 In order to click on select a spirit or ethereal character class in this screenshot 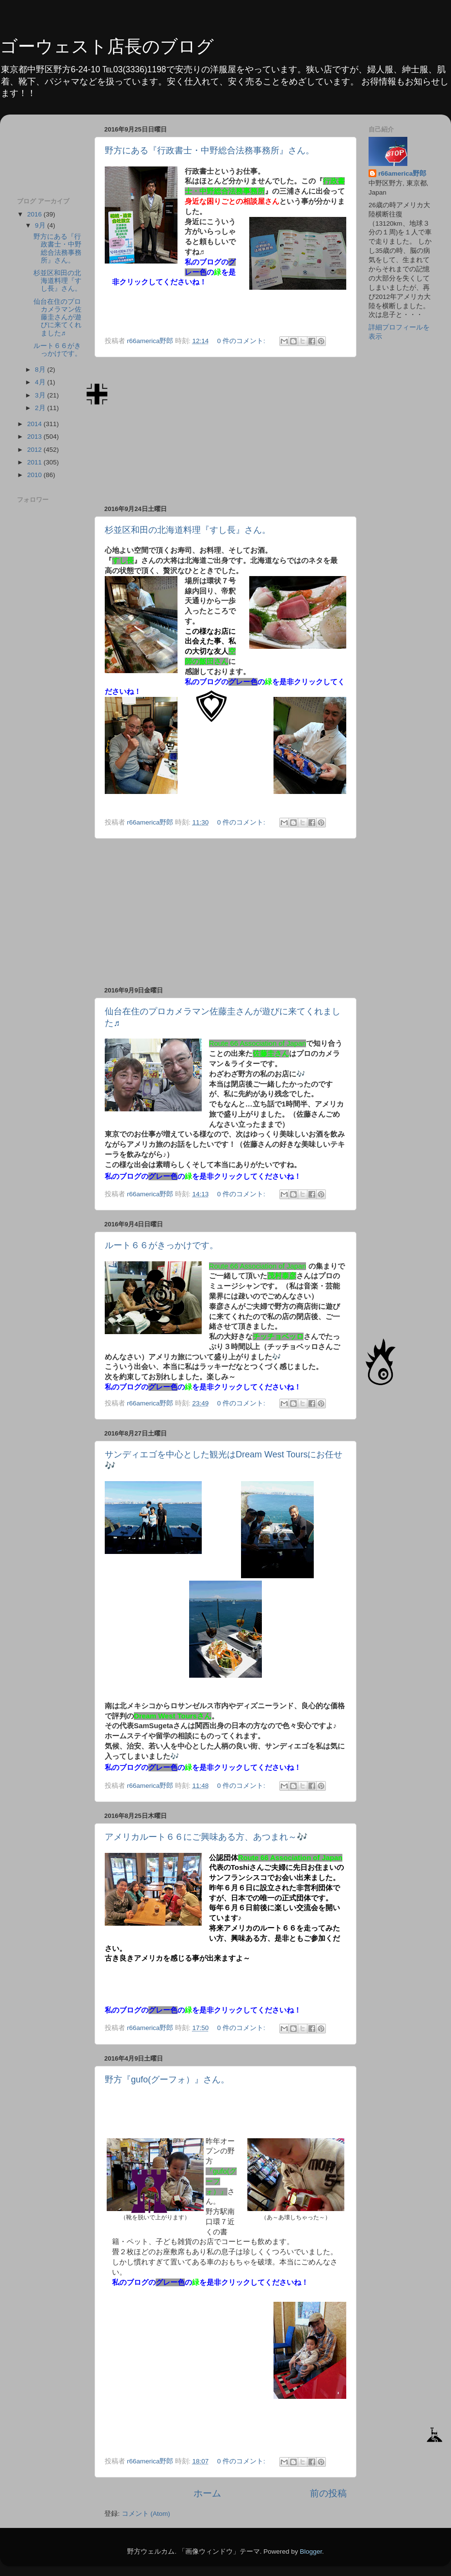, I will do `click(381, 1362)`.